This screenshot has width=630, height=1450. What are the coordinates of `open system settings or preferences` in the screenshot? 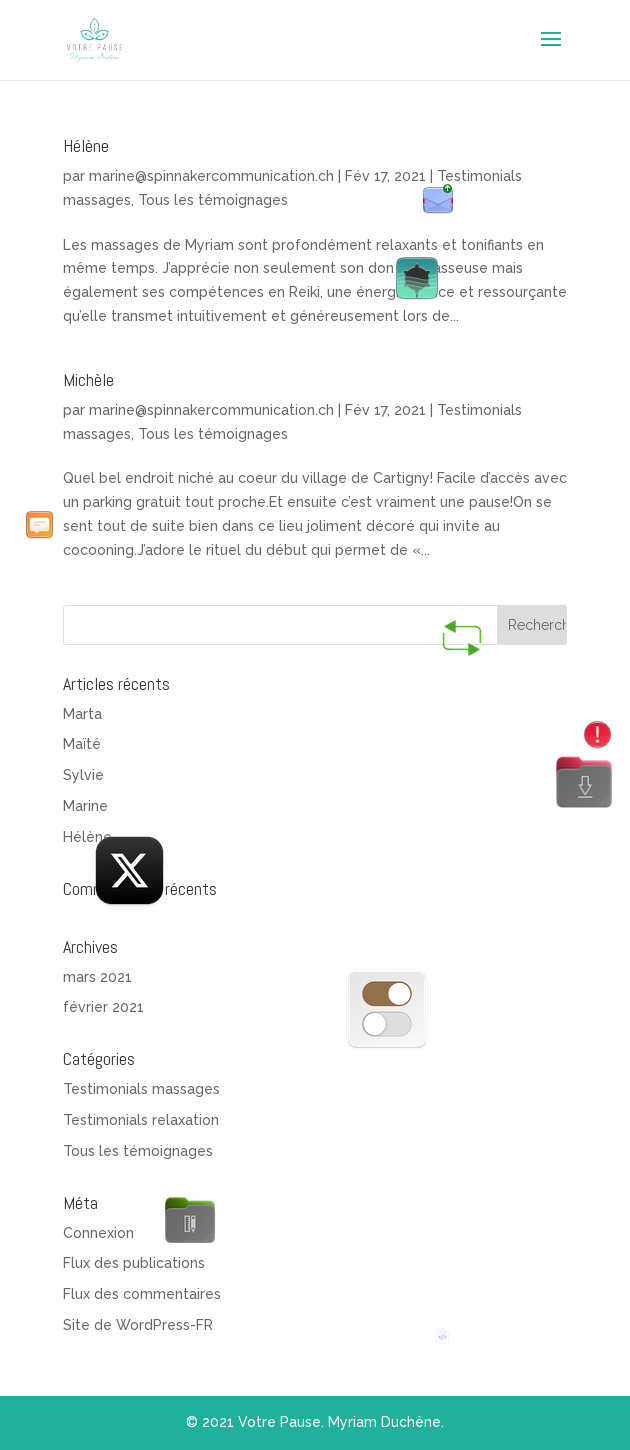 It's located at (387, 1009).